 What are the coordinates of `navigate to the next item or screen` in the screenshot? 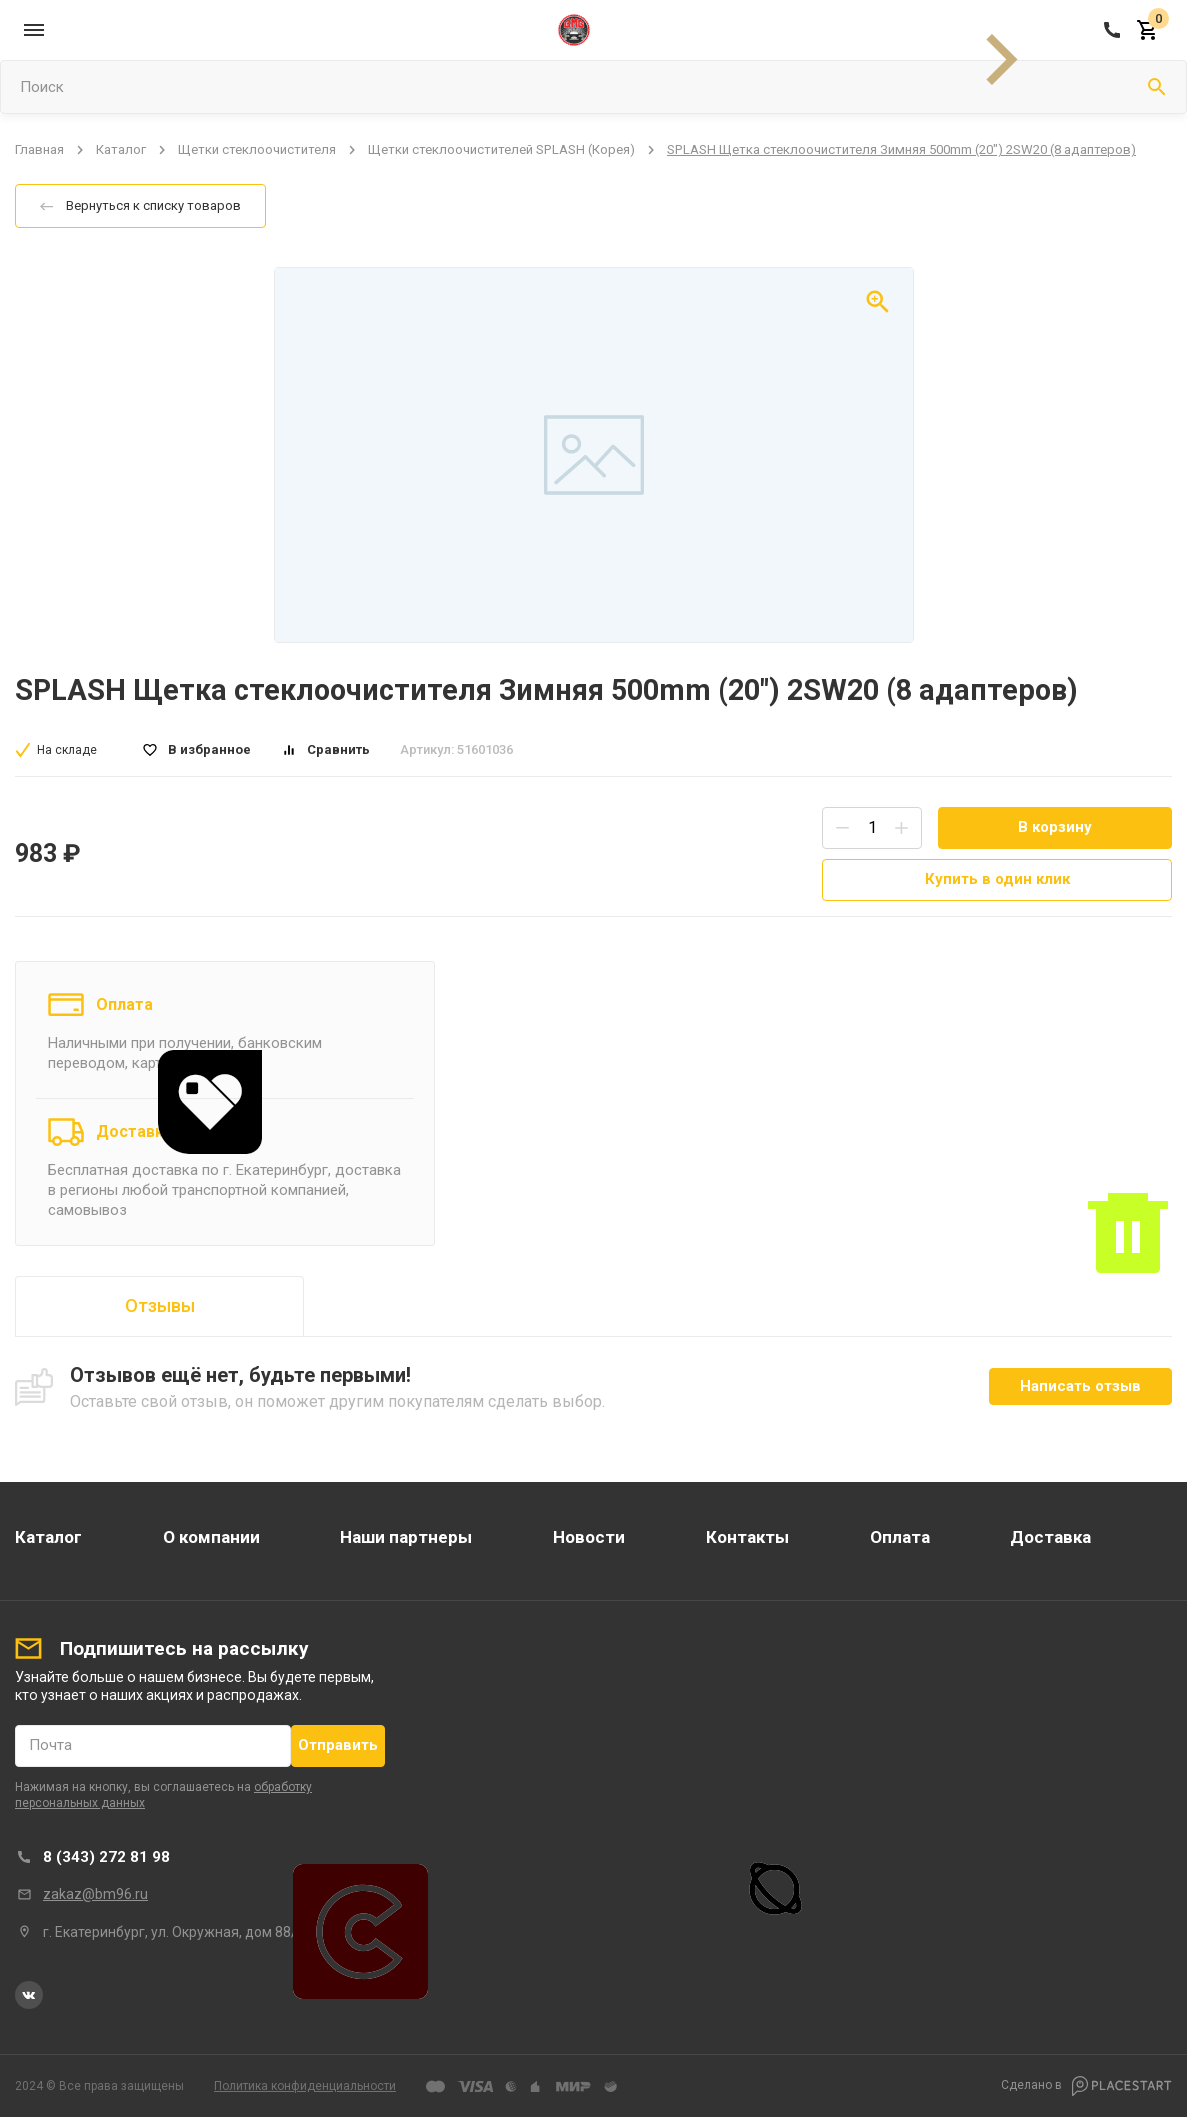 It's located at (1001, 59).